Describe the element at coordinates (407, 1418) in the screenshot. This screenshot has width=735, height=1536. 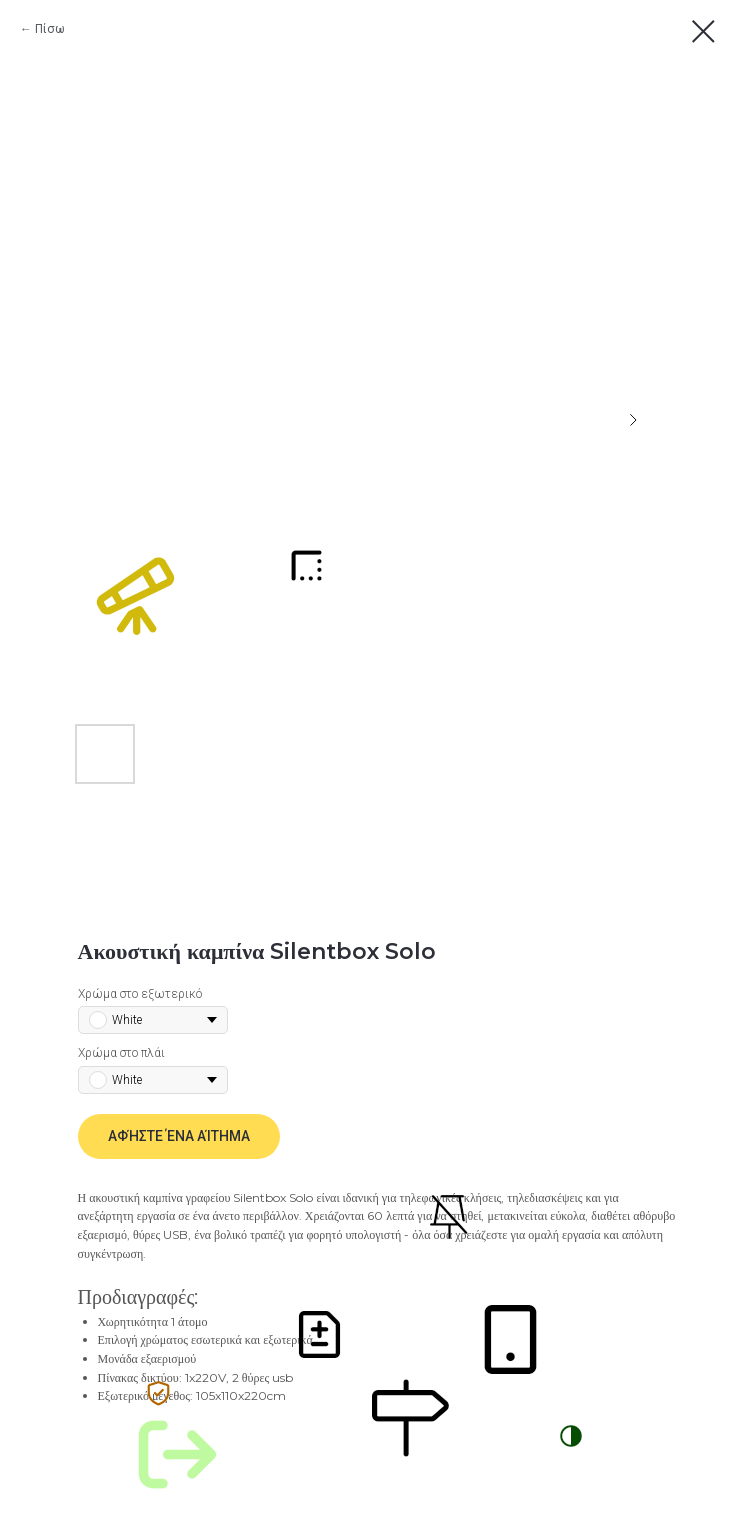
I see `view project milestones` at that location.